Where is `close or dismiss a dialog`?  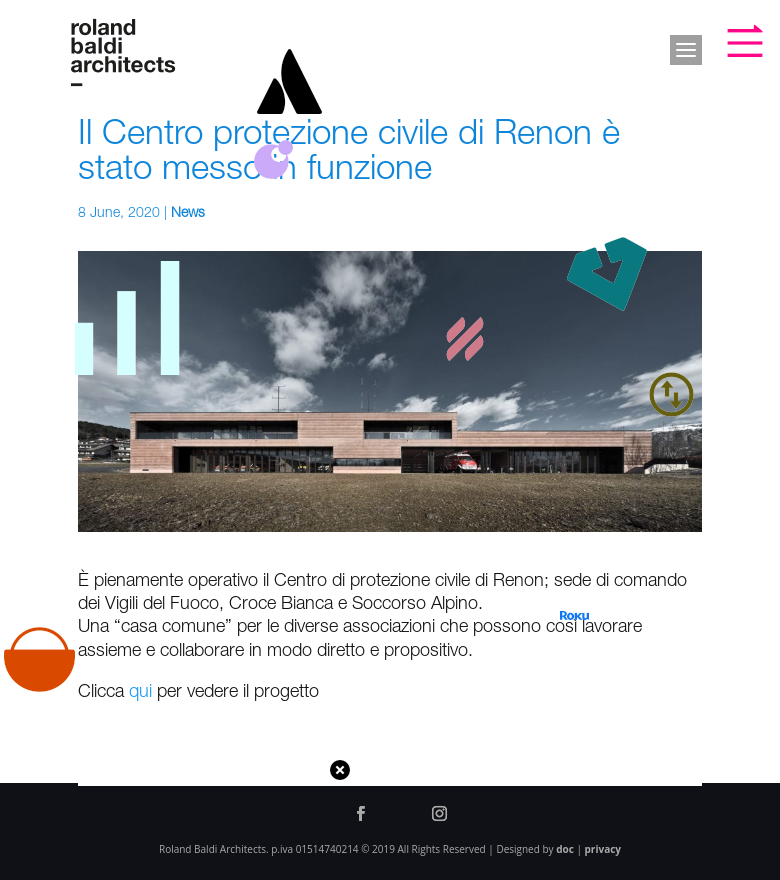
close or dismiss a dialog is located at coordinates (340, 770).